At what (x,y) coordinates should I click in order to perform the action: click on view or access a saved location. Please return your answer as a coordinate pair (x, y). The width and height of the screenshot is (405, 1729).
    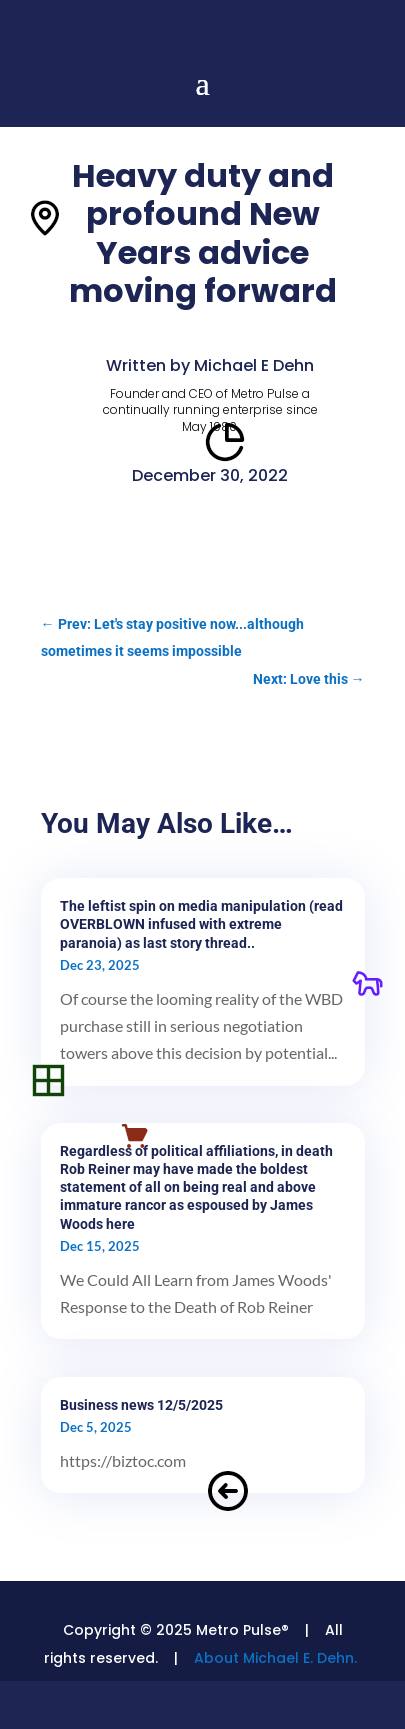
    Looking at the image, I should click on (45, 218).